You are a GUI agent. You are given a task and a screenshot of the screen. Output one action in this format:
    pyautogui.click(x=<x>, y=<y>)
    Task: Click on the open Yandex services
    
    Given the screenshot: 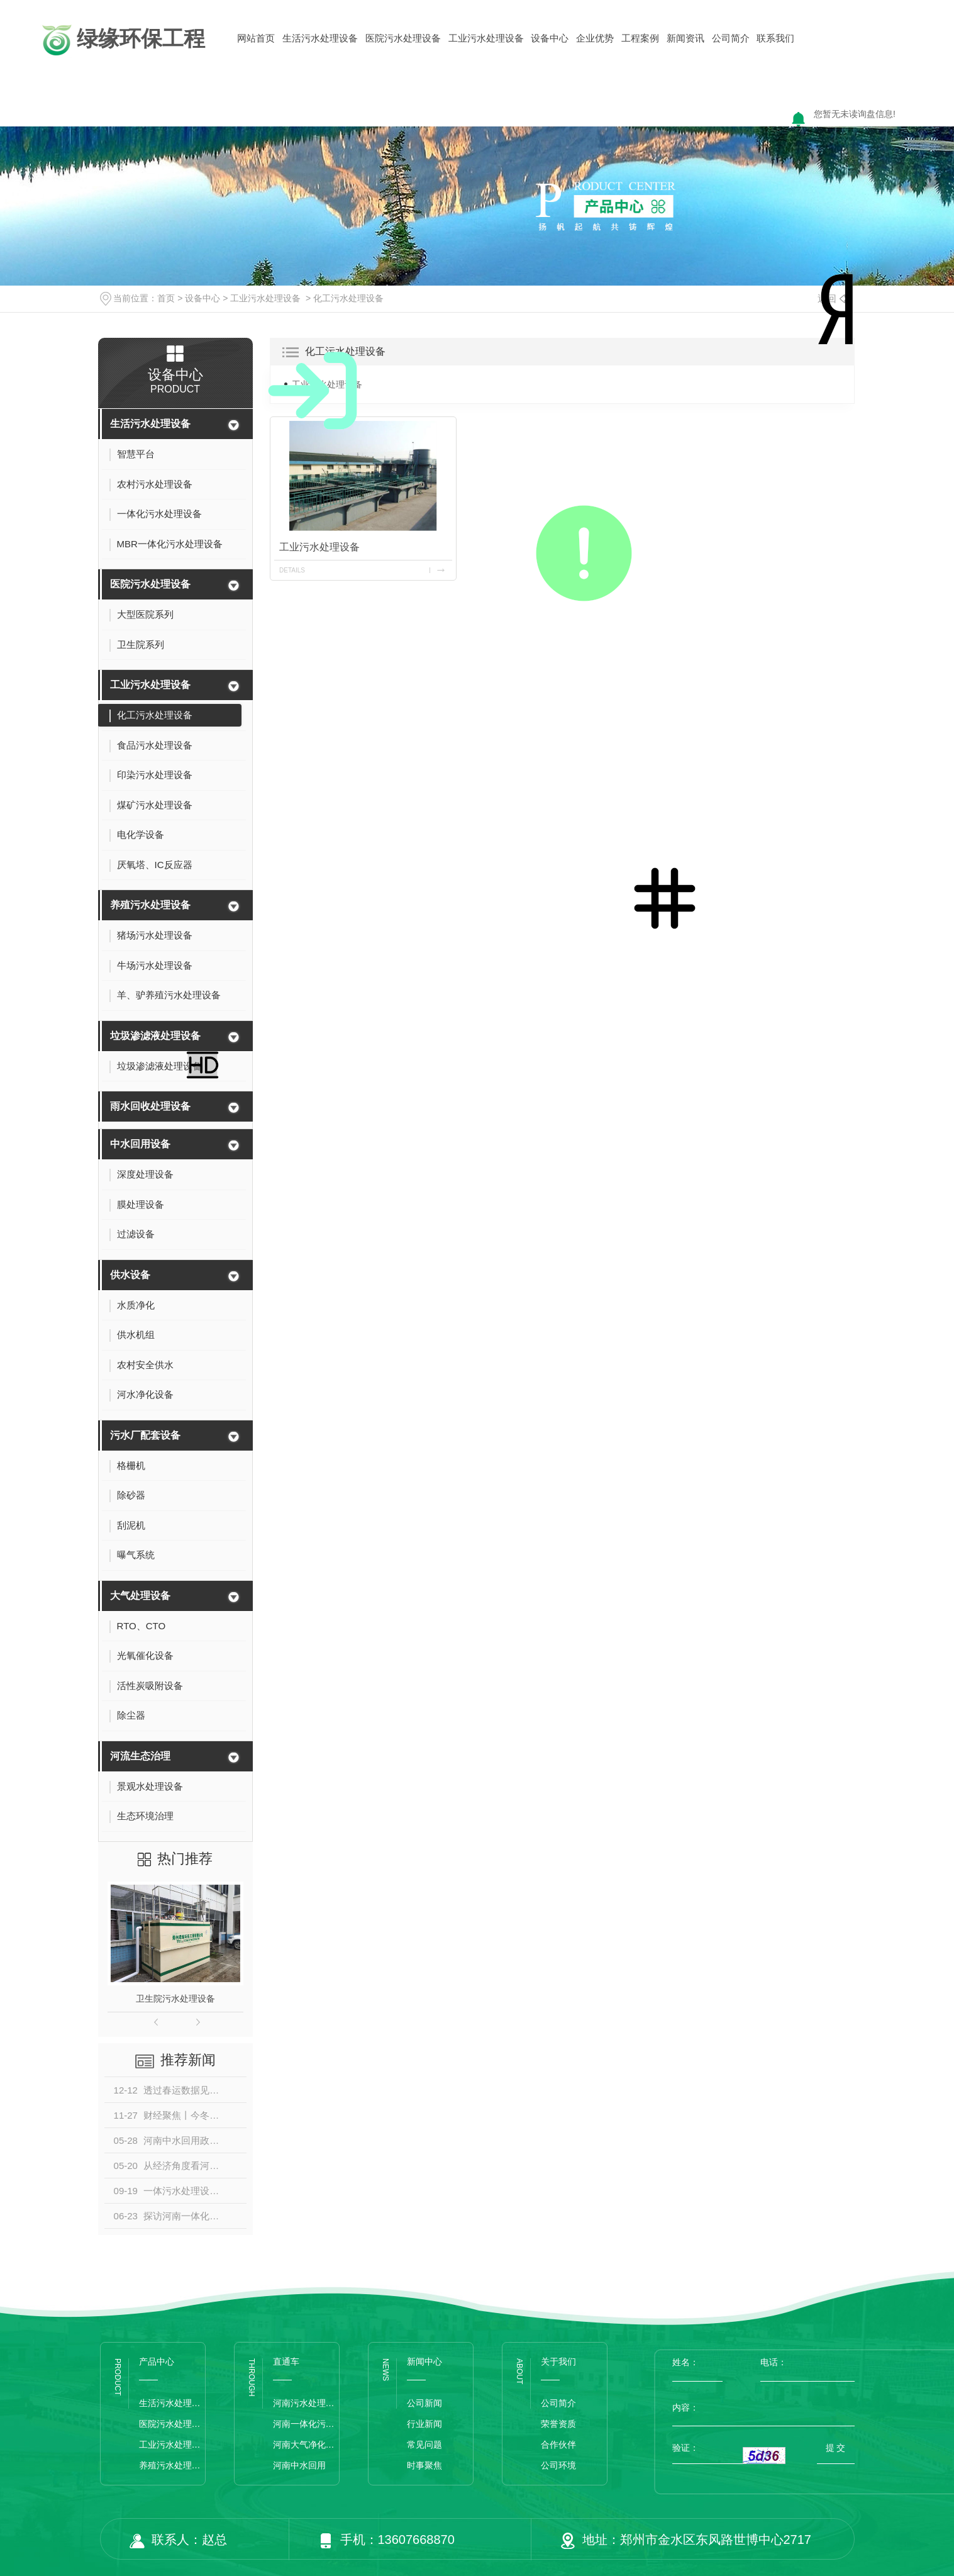 What is the action you would take?
    pyautogui.click(x=835, y=309)
    